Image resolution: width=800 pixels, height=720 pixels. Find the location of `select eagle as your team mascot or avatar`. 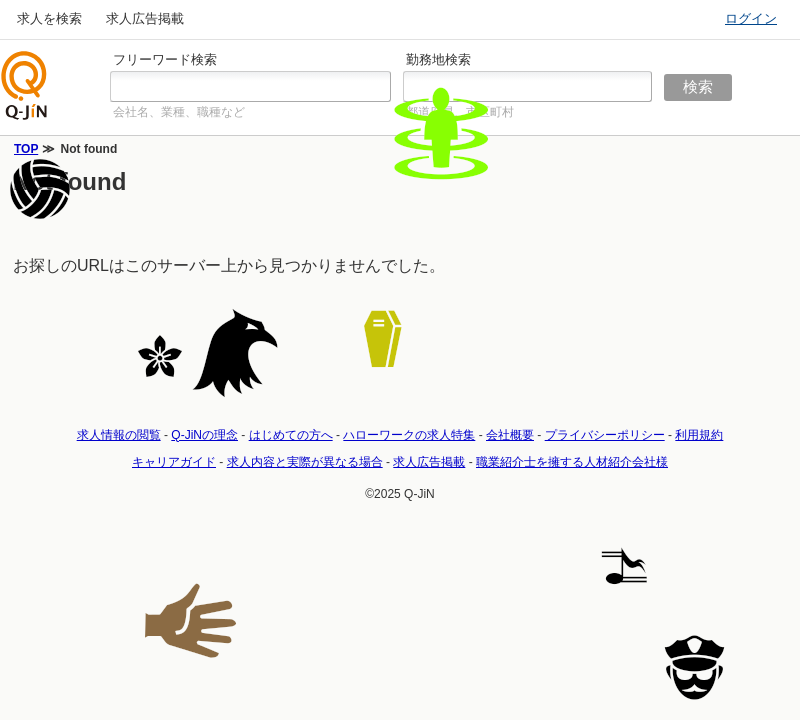

select eagle as your team mascot or avatar is located at coordinates (235, 353).